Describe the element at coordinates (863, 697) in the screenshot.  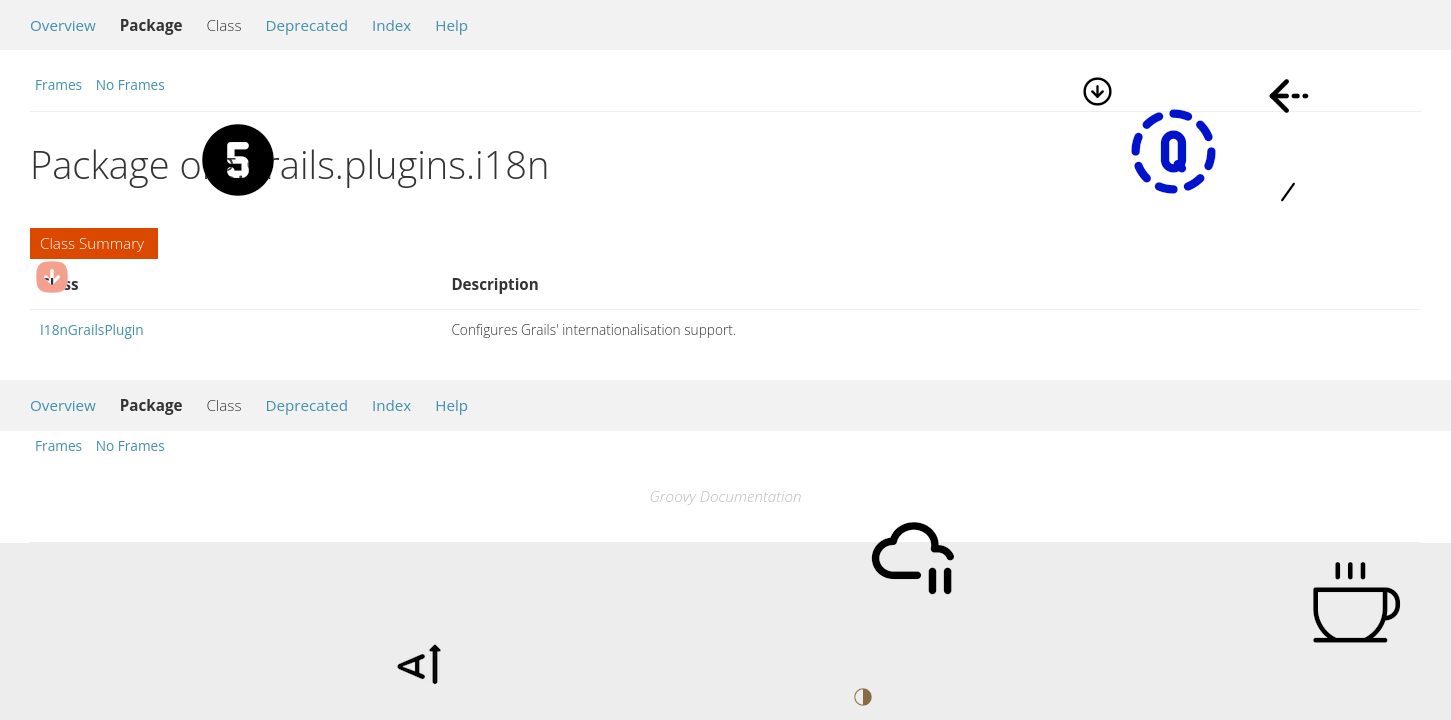
I see `adjust display contrast settings` at that location.